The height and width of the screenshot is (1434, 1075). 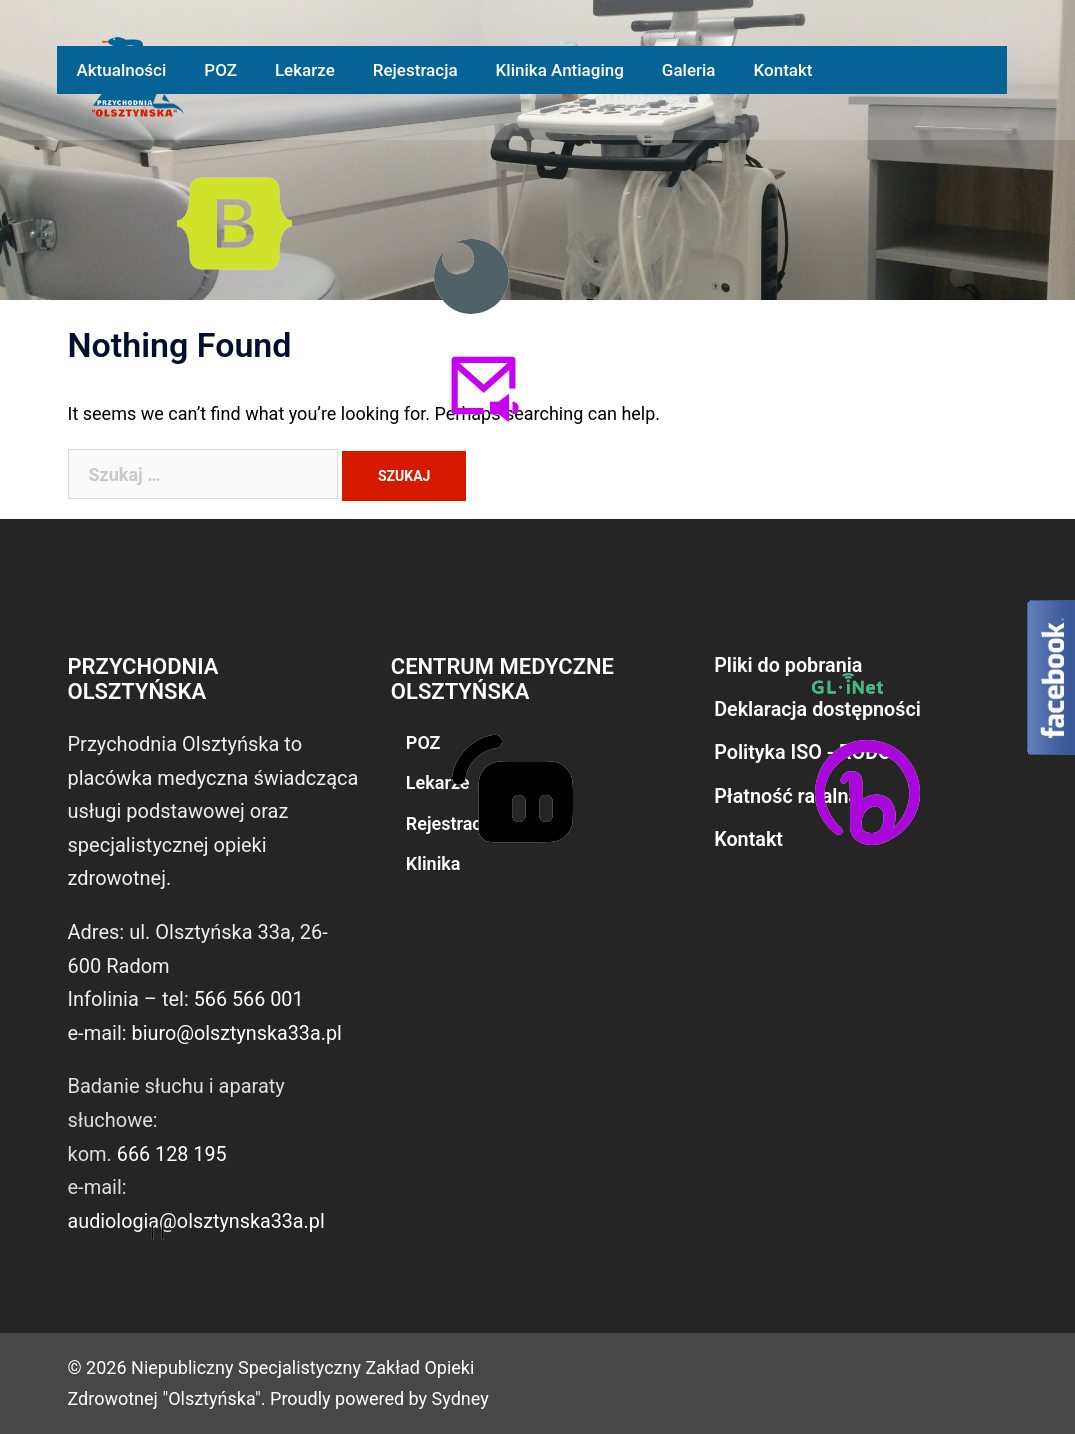 I want to click on GL.iNet company logo, so click(x=847, y=683).